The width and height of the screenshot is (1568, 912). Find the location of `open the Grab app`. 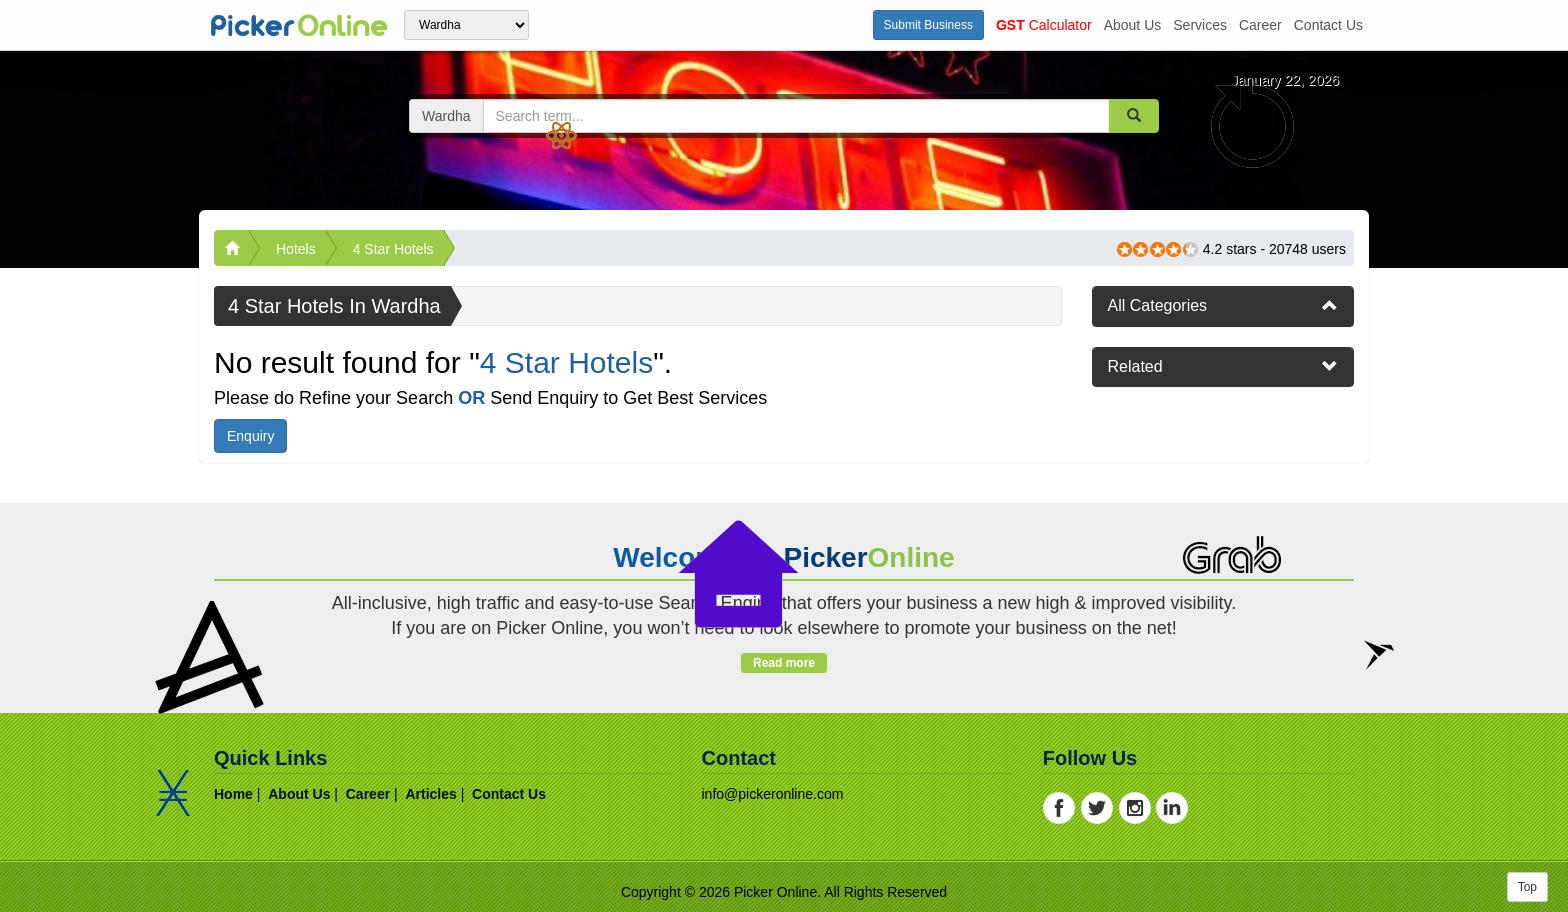

open the Grab app is located at coordinates (1232, 555).